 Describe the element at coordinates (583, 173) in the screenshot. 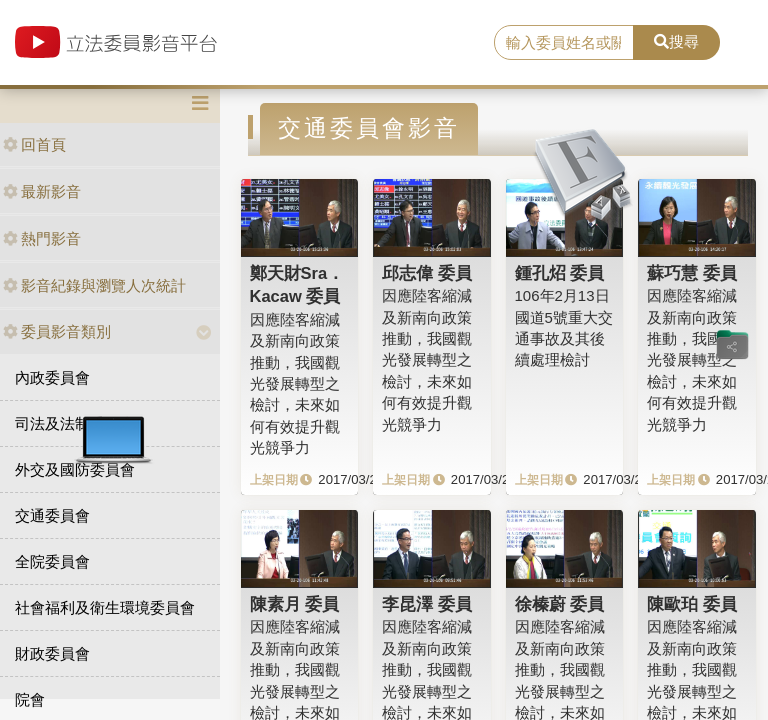

I see `font notification or typography-related system alert` at that location.